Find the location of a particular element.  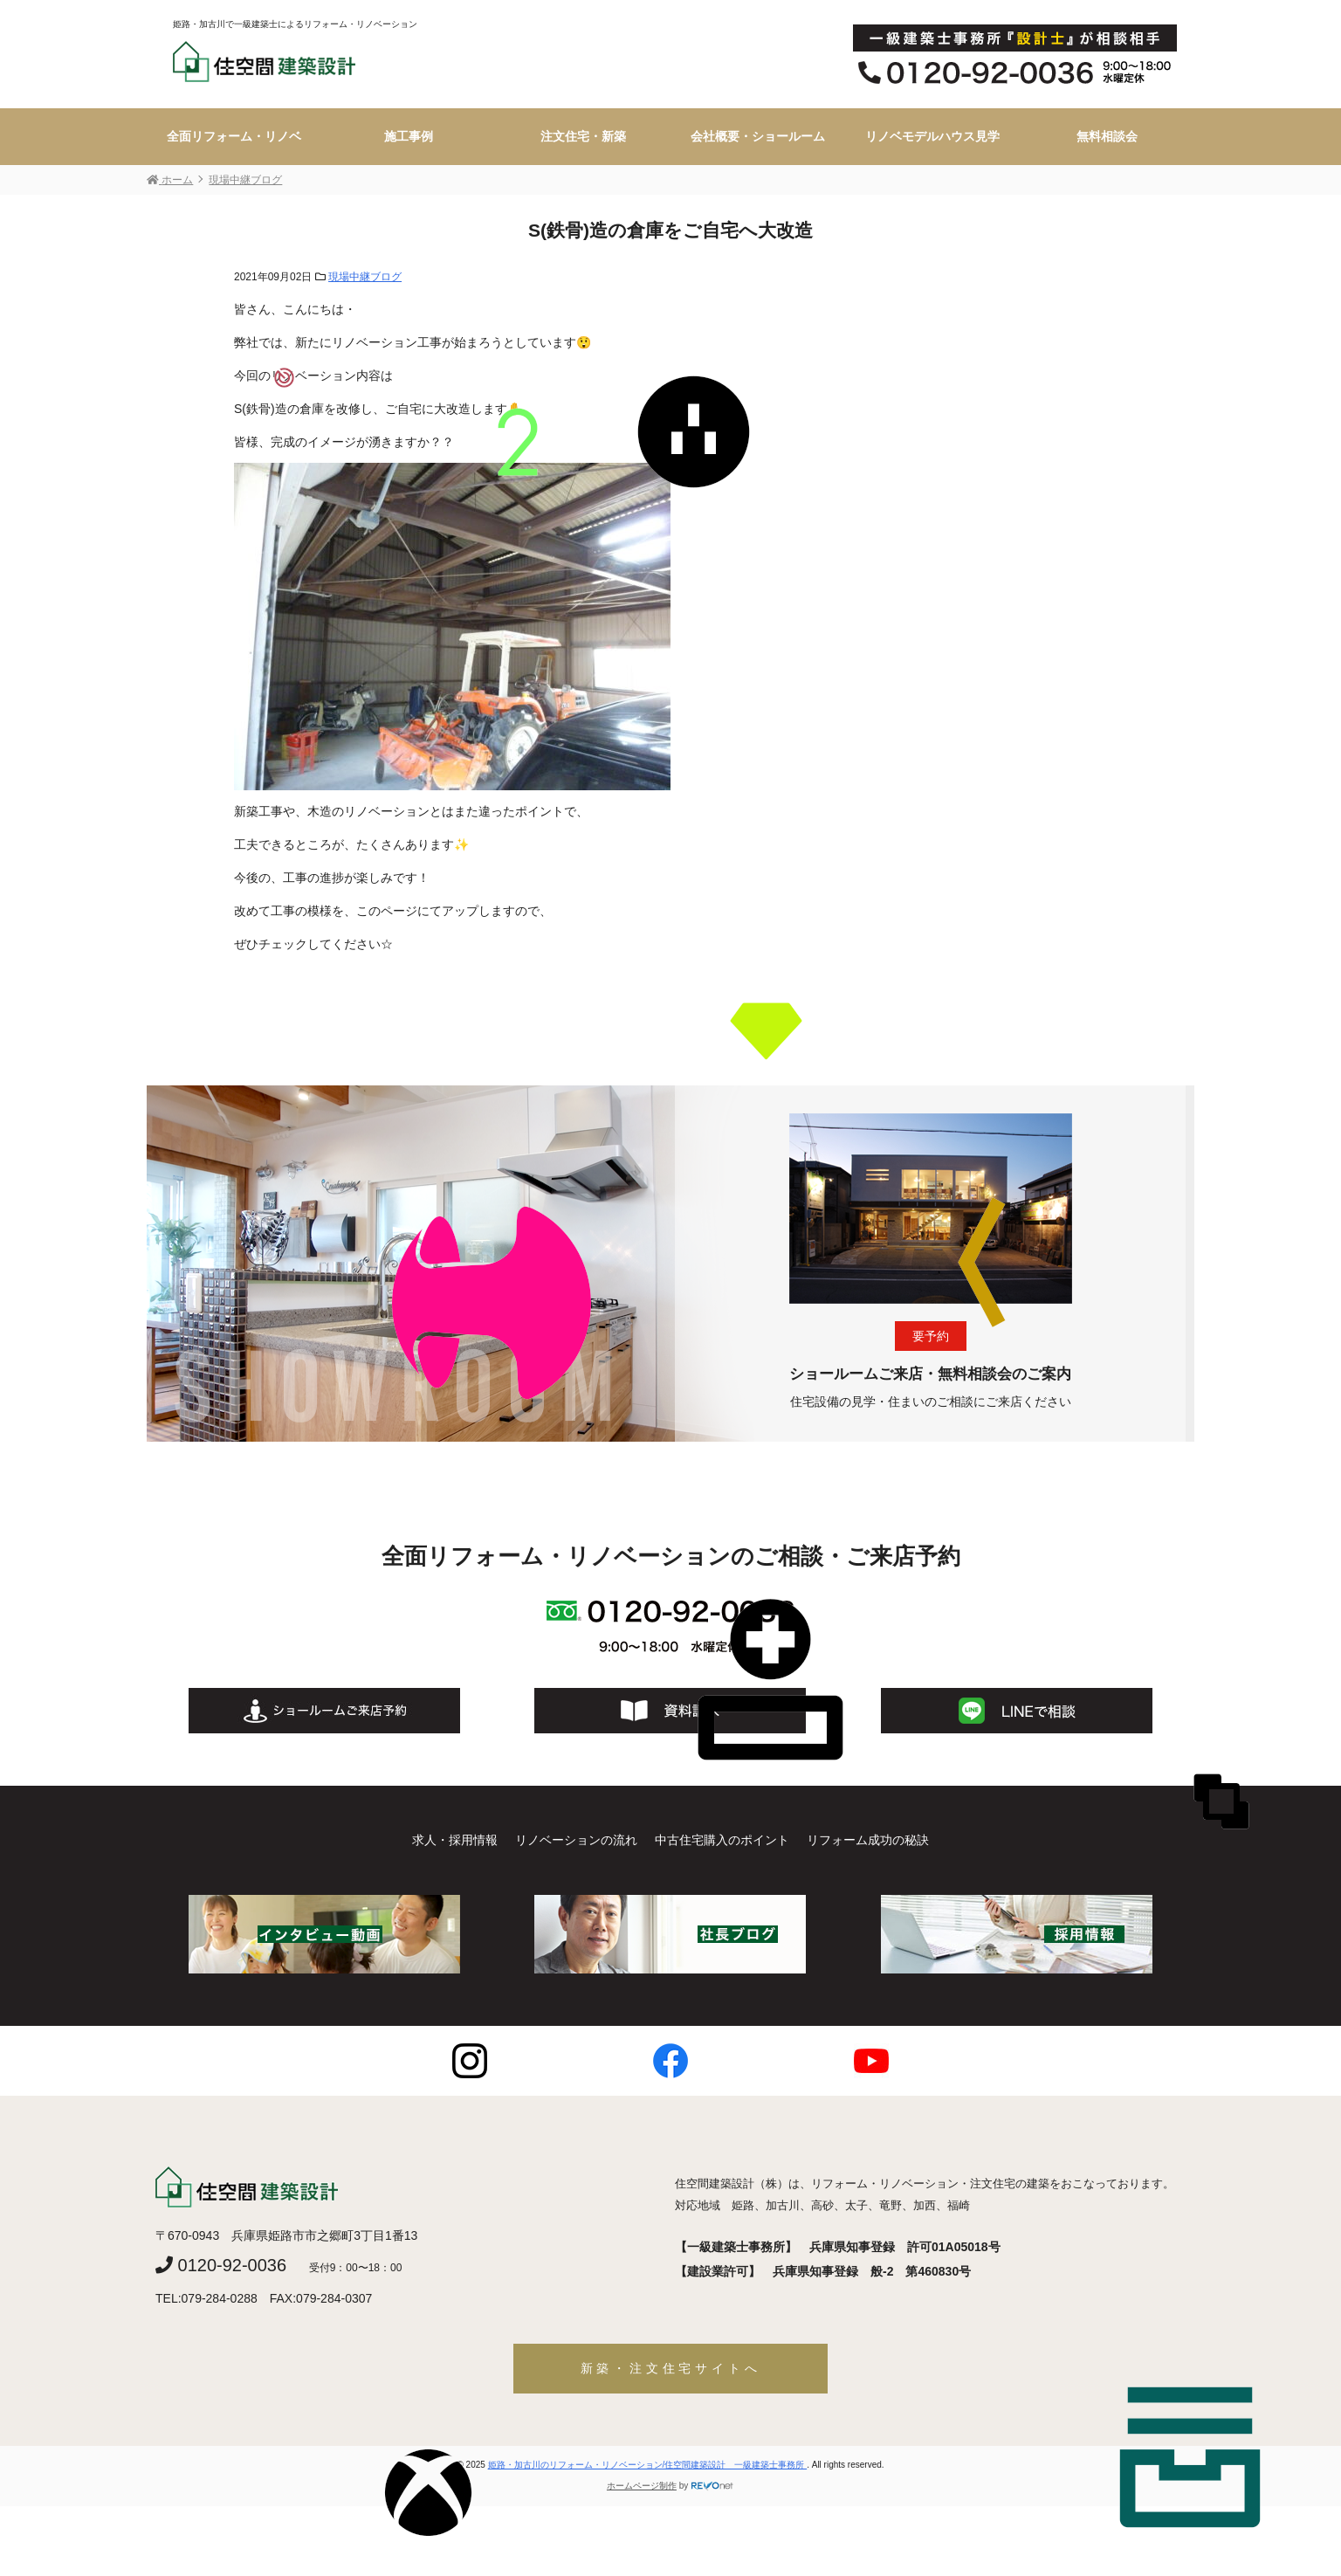

bring selected layer to front is located at coordinates (1221, 1801).